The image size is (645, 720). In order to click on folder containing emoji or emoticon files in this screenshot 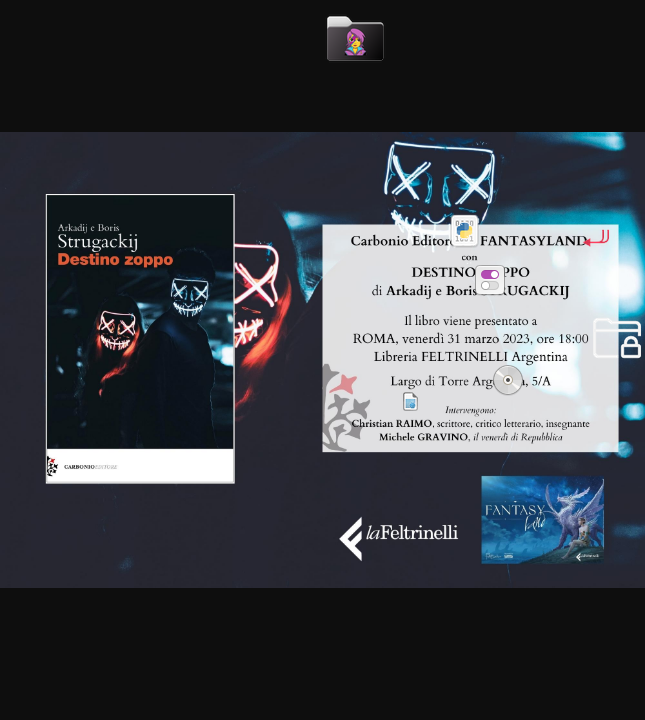, I will do `click(355, 40)`.